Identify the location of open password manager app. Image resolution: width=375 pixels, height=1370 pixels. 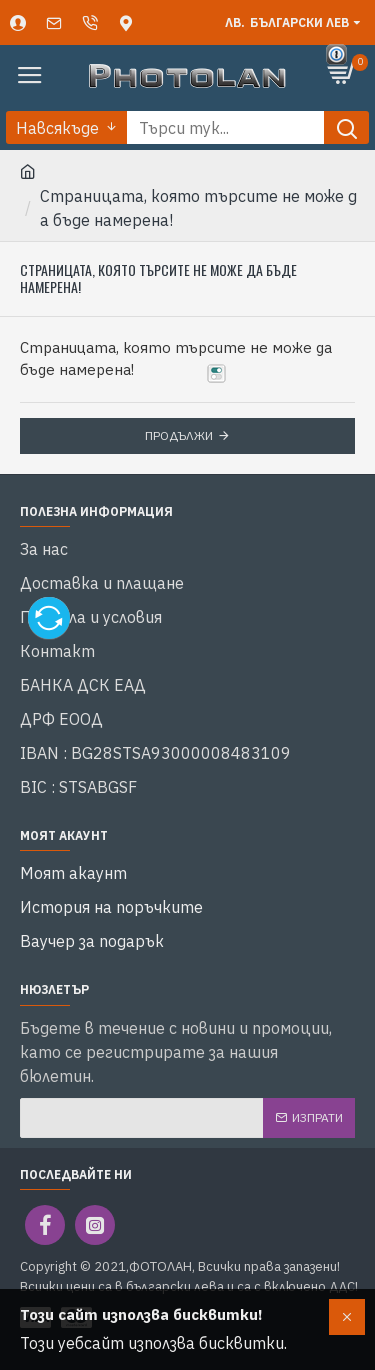
(336, 54).